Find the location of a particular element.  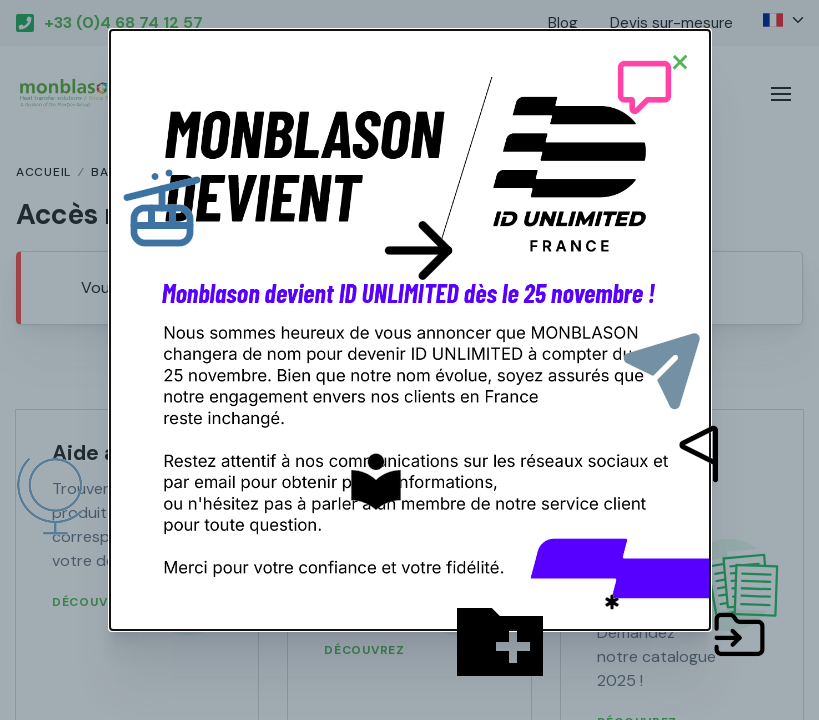

import files into folder is located at coordinates (739, 635).